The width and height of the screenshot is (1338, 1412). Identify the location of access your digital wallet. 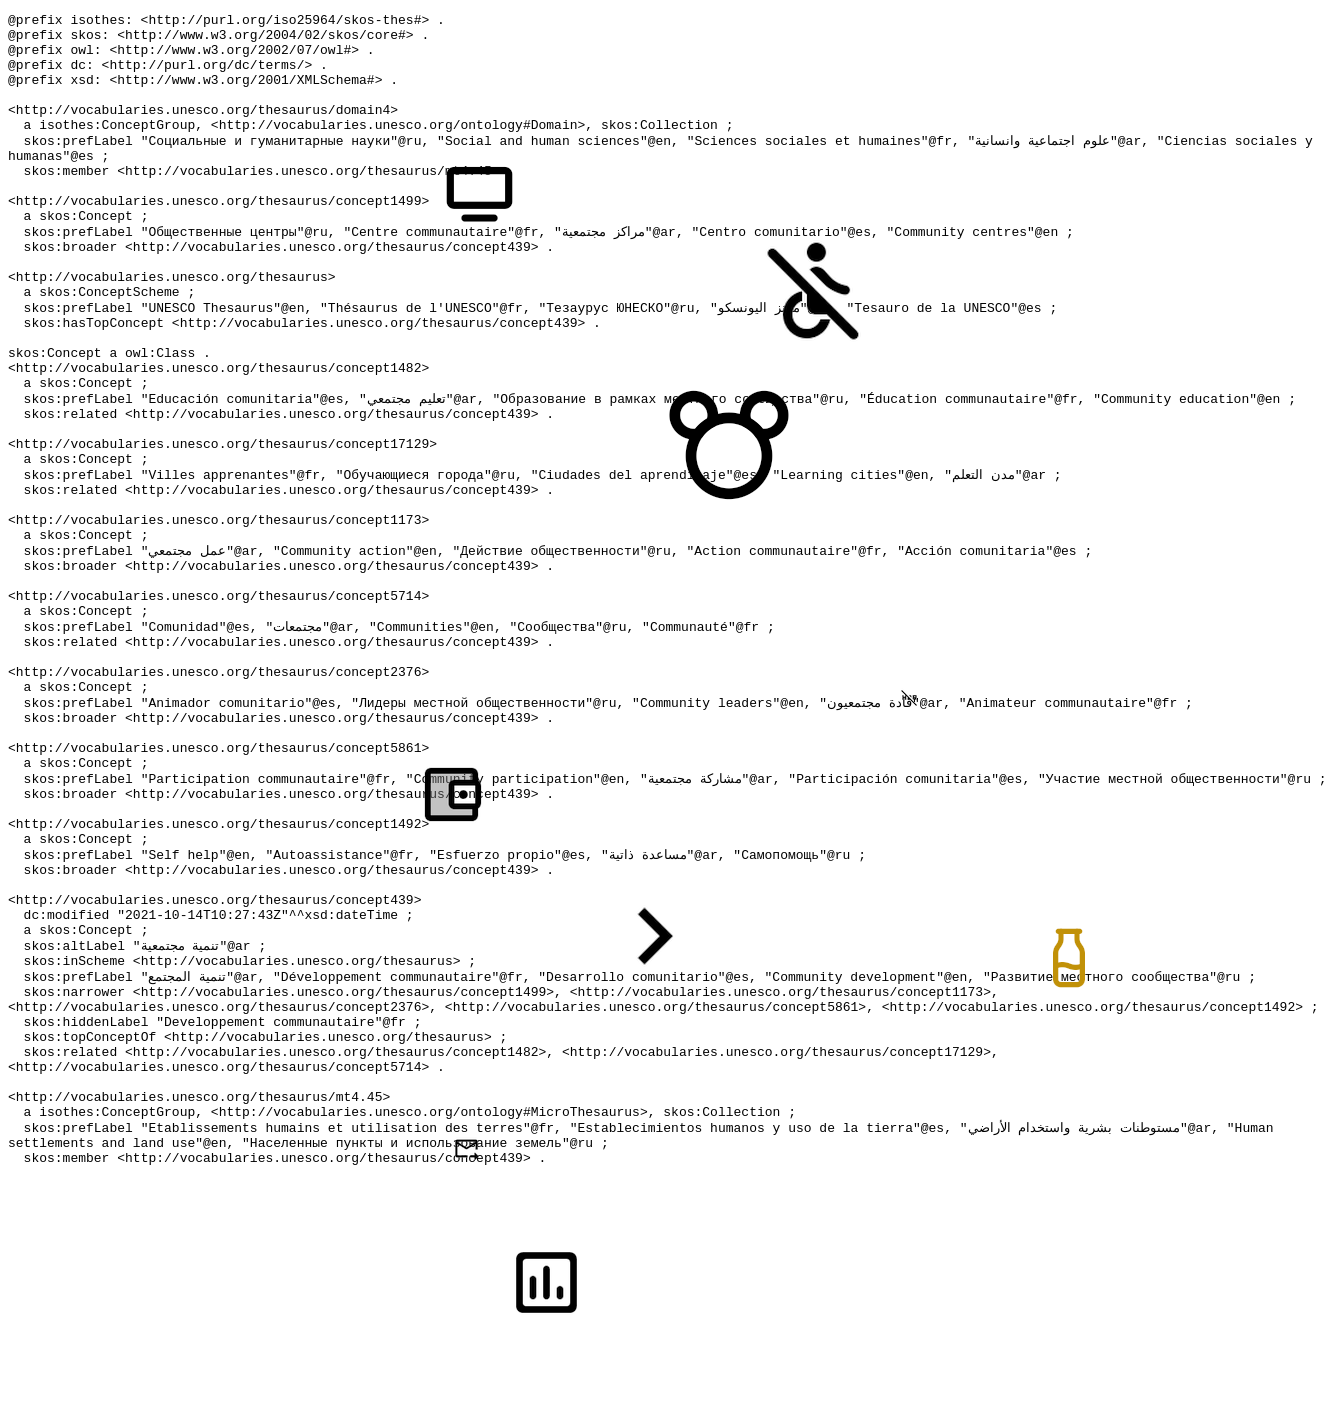
(451, 794).